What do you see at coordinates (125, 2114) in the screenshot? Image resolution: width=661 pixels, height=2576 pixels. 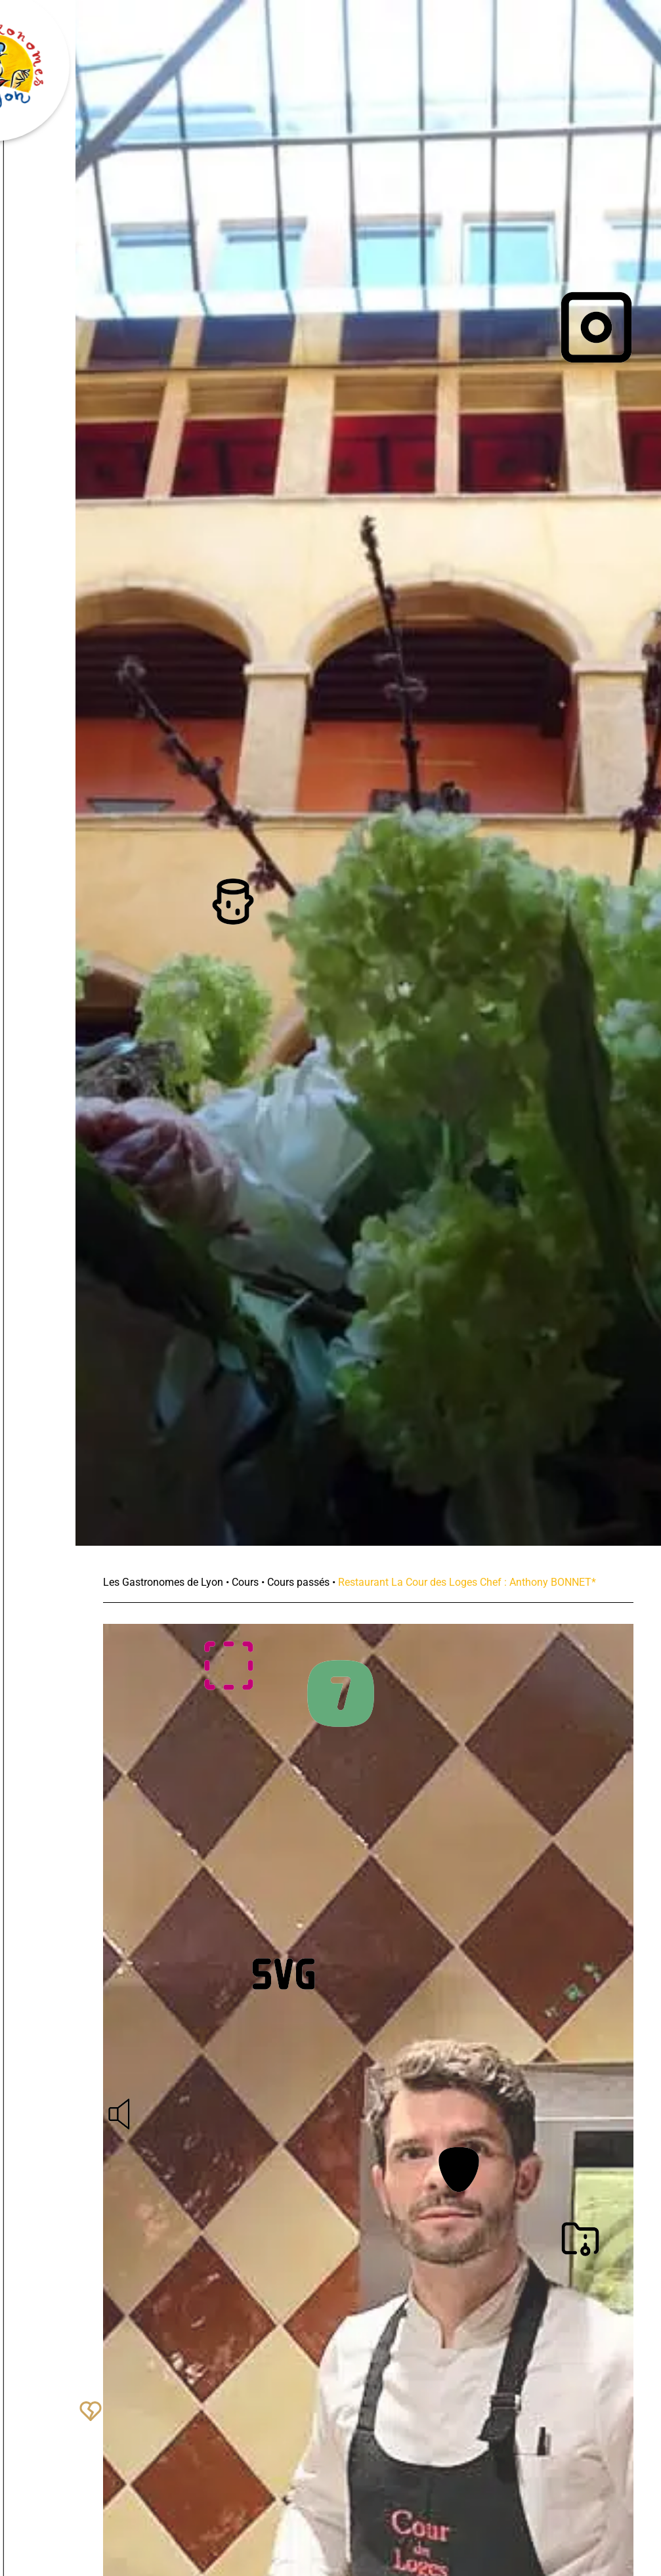 I see `mute audio or sound disabled` at bounding box center [125, 2114].